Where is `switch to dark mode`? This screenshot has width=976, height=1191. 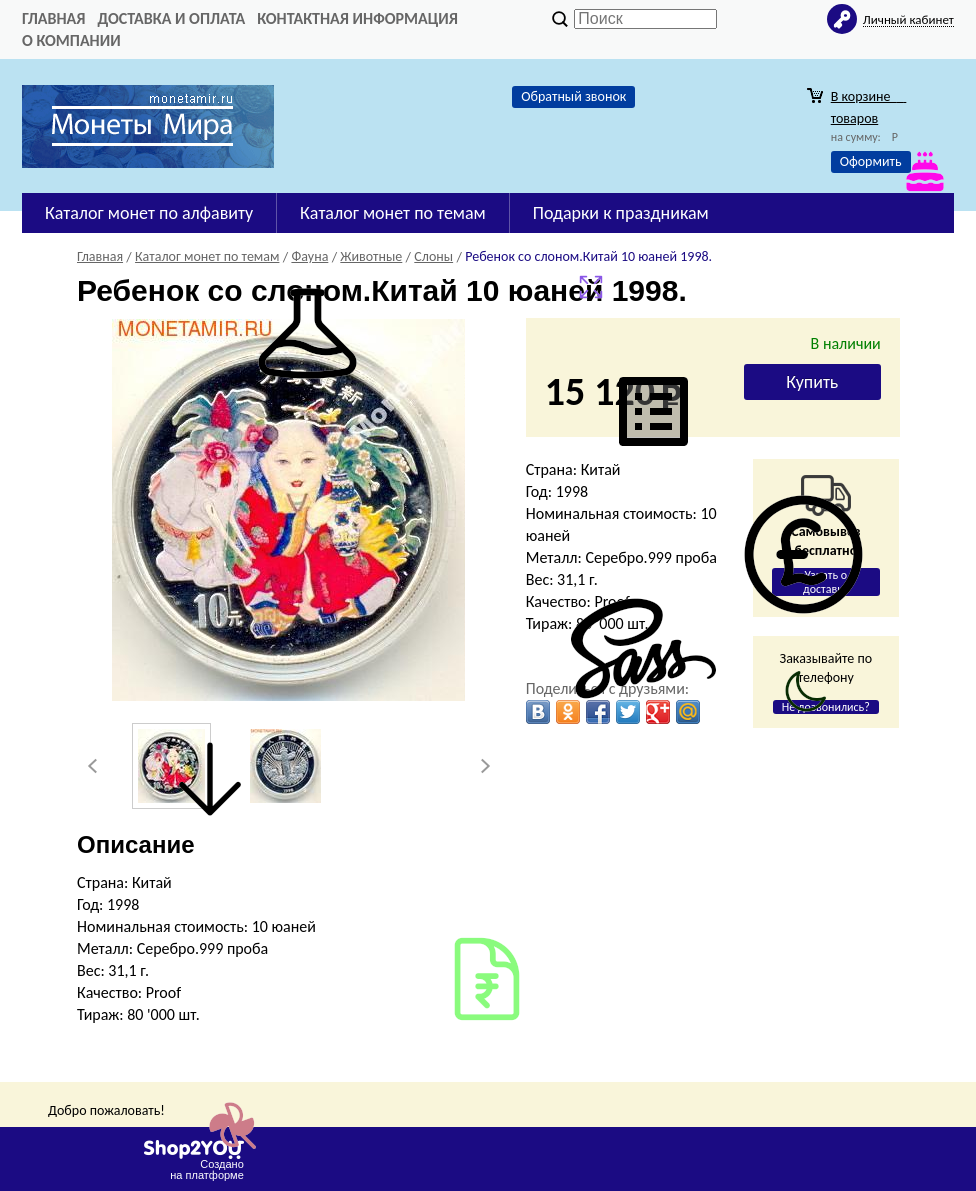 switch to dark mode is located at coordinates (805, 692).